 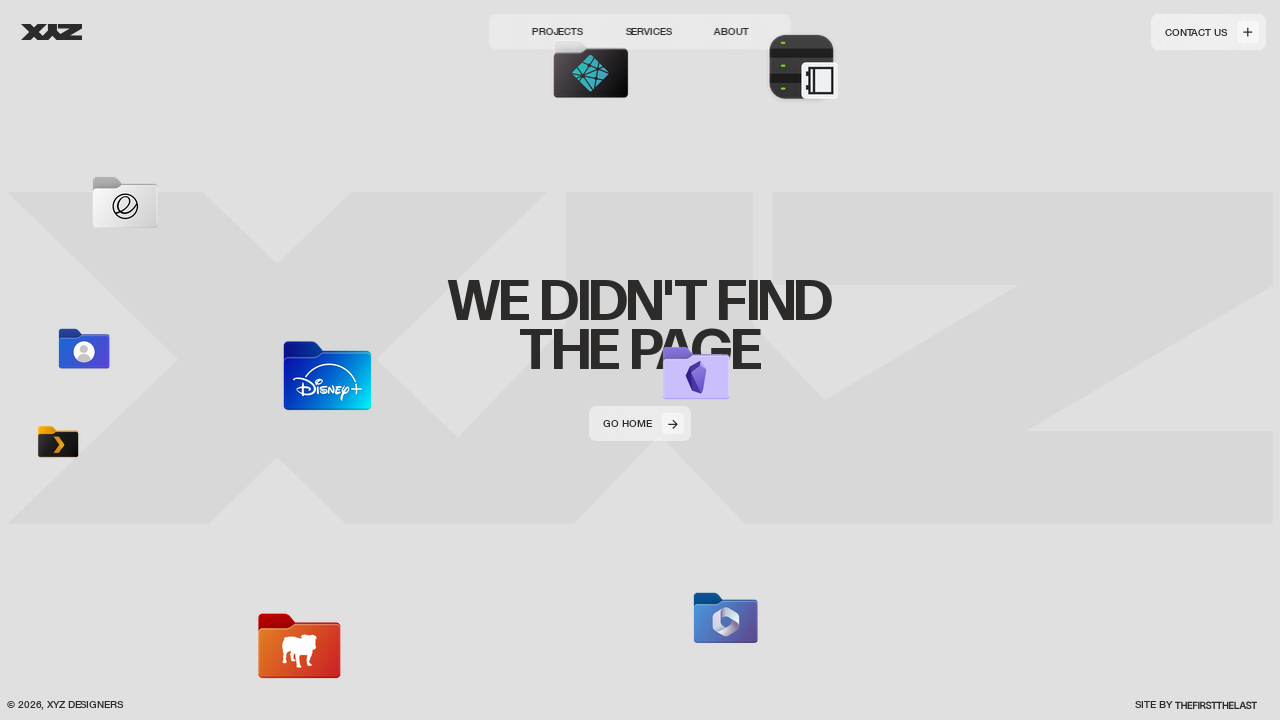 I want to click on open your obsidian vault folder, so click(x=696, y=375).